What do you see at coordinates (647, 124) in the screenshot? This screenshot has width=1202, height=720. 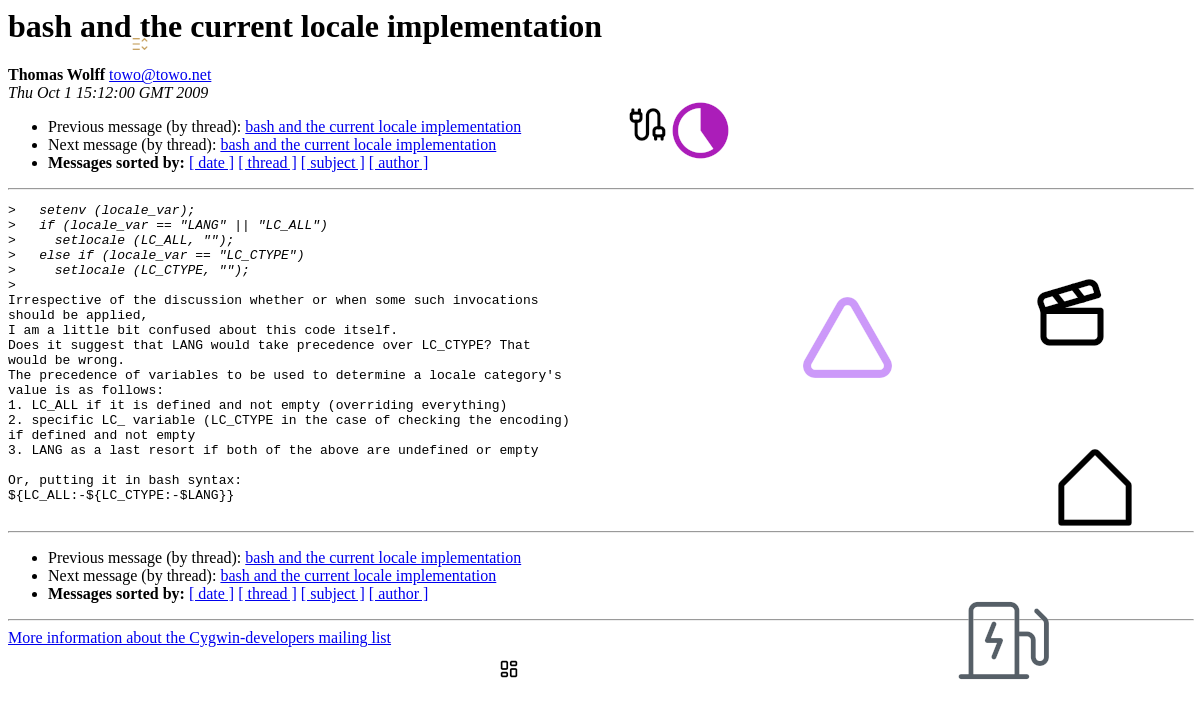 I see `connect or manage cable connections` at bounding box center [647, 124].